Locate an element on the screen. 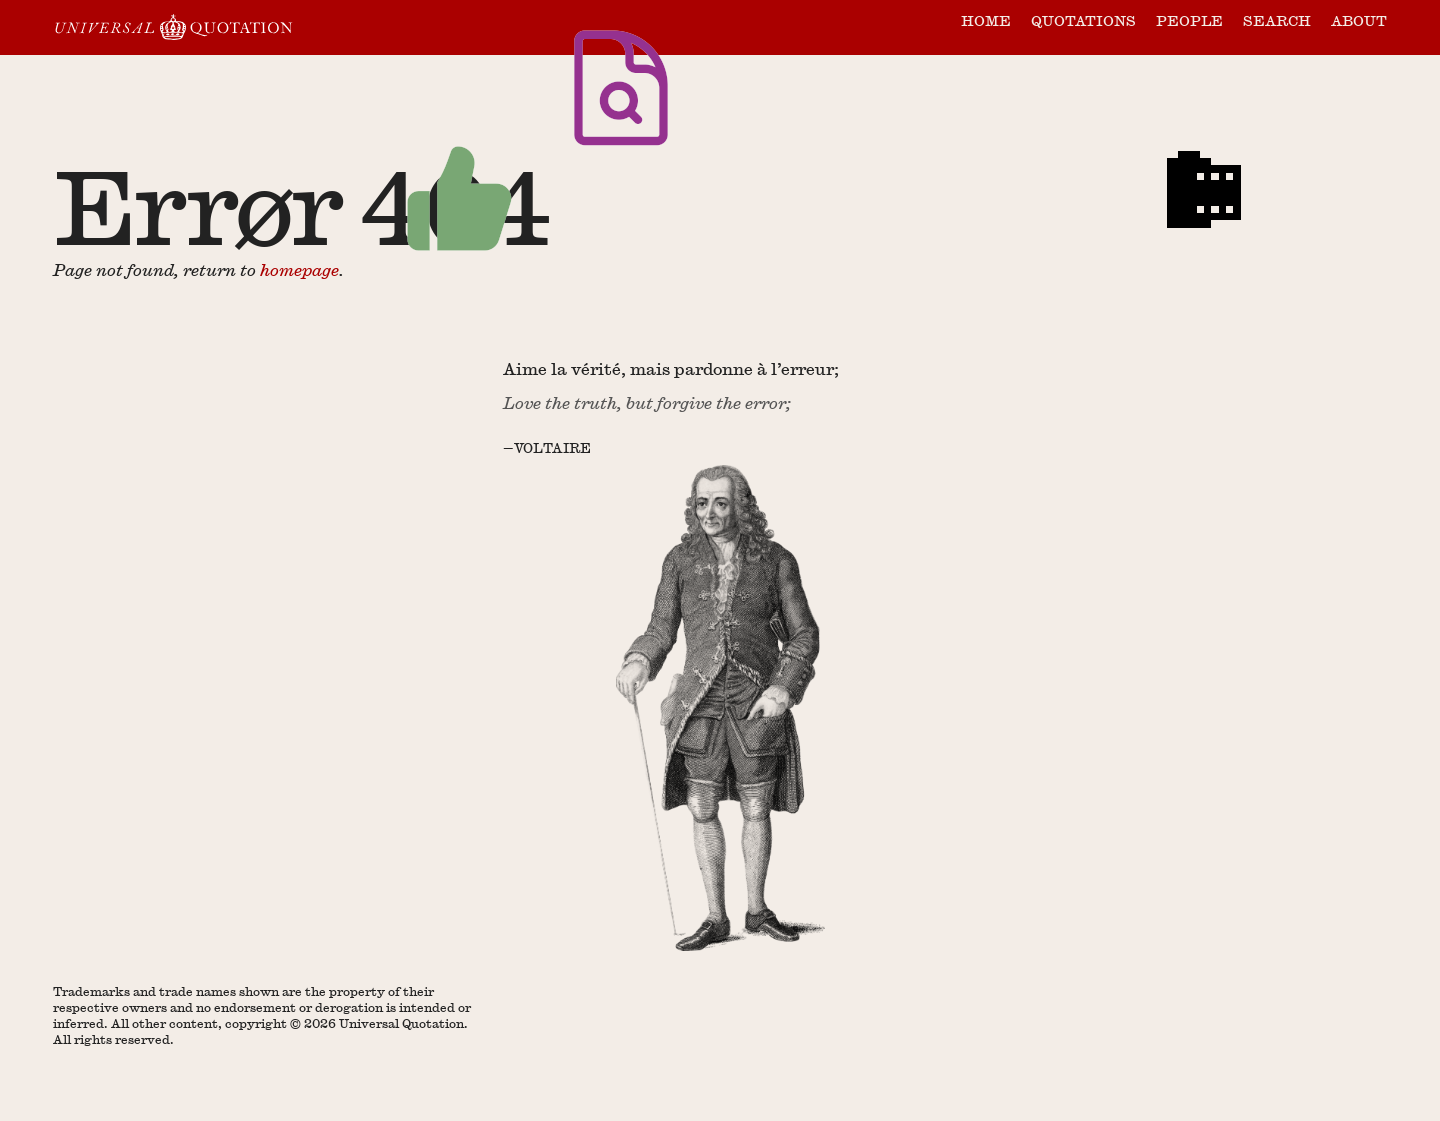  search within a document is located at coordinates (621, 90).